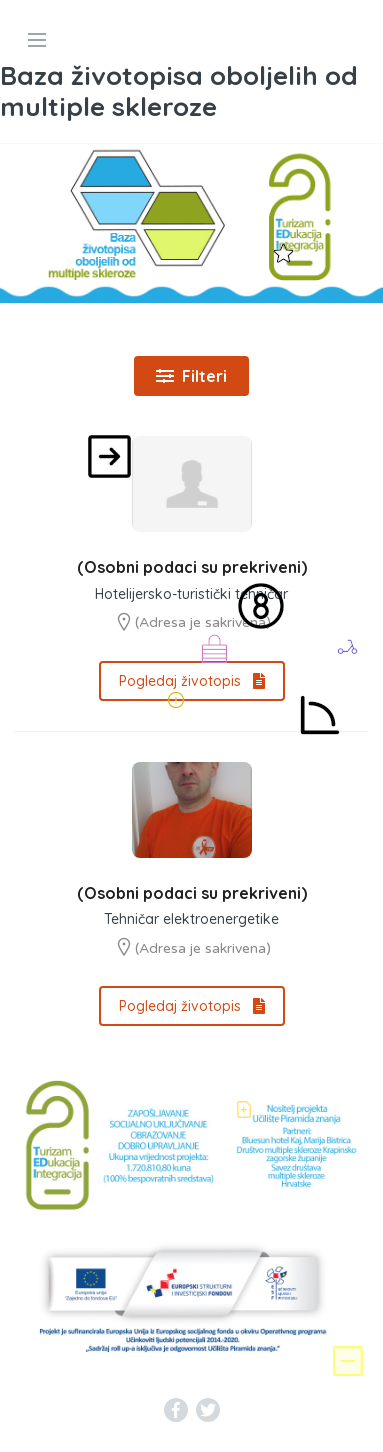  I want to click on indicates step 8 in a multi-step process, so click(261, 606).